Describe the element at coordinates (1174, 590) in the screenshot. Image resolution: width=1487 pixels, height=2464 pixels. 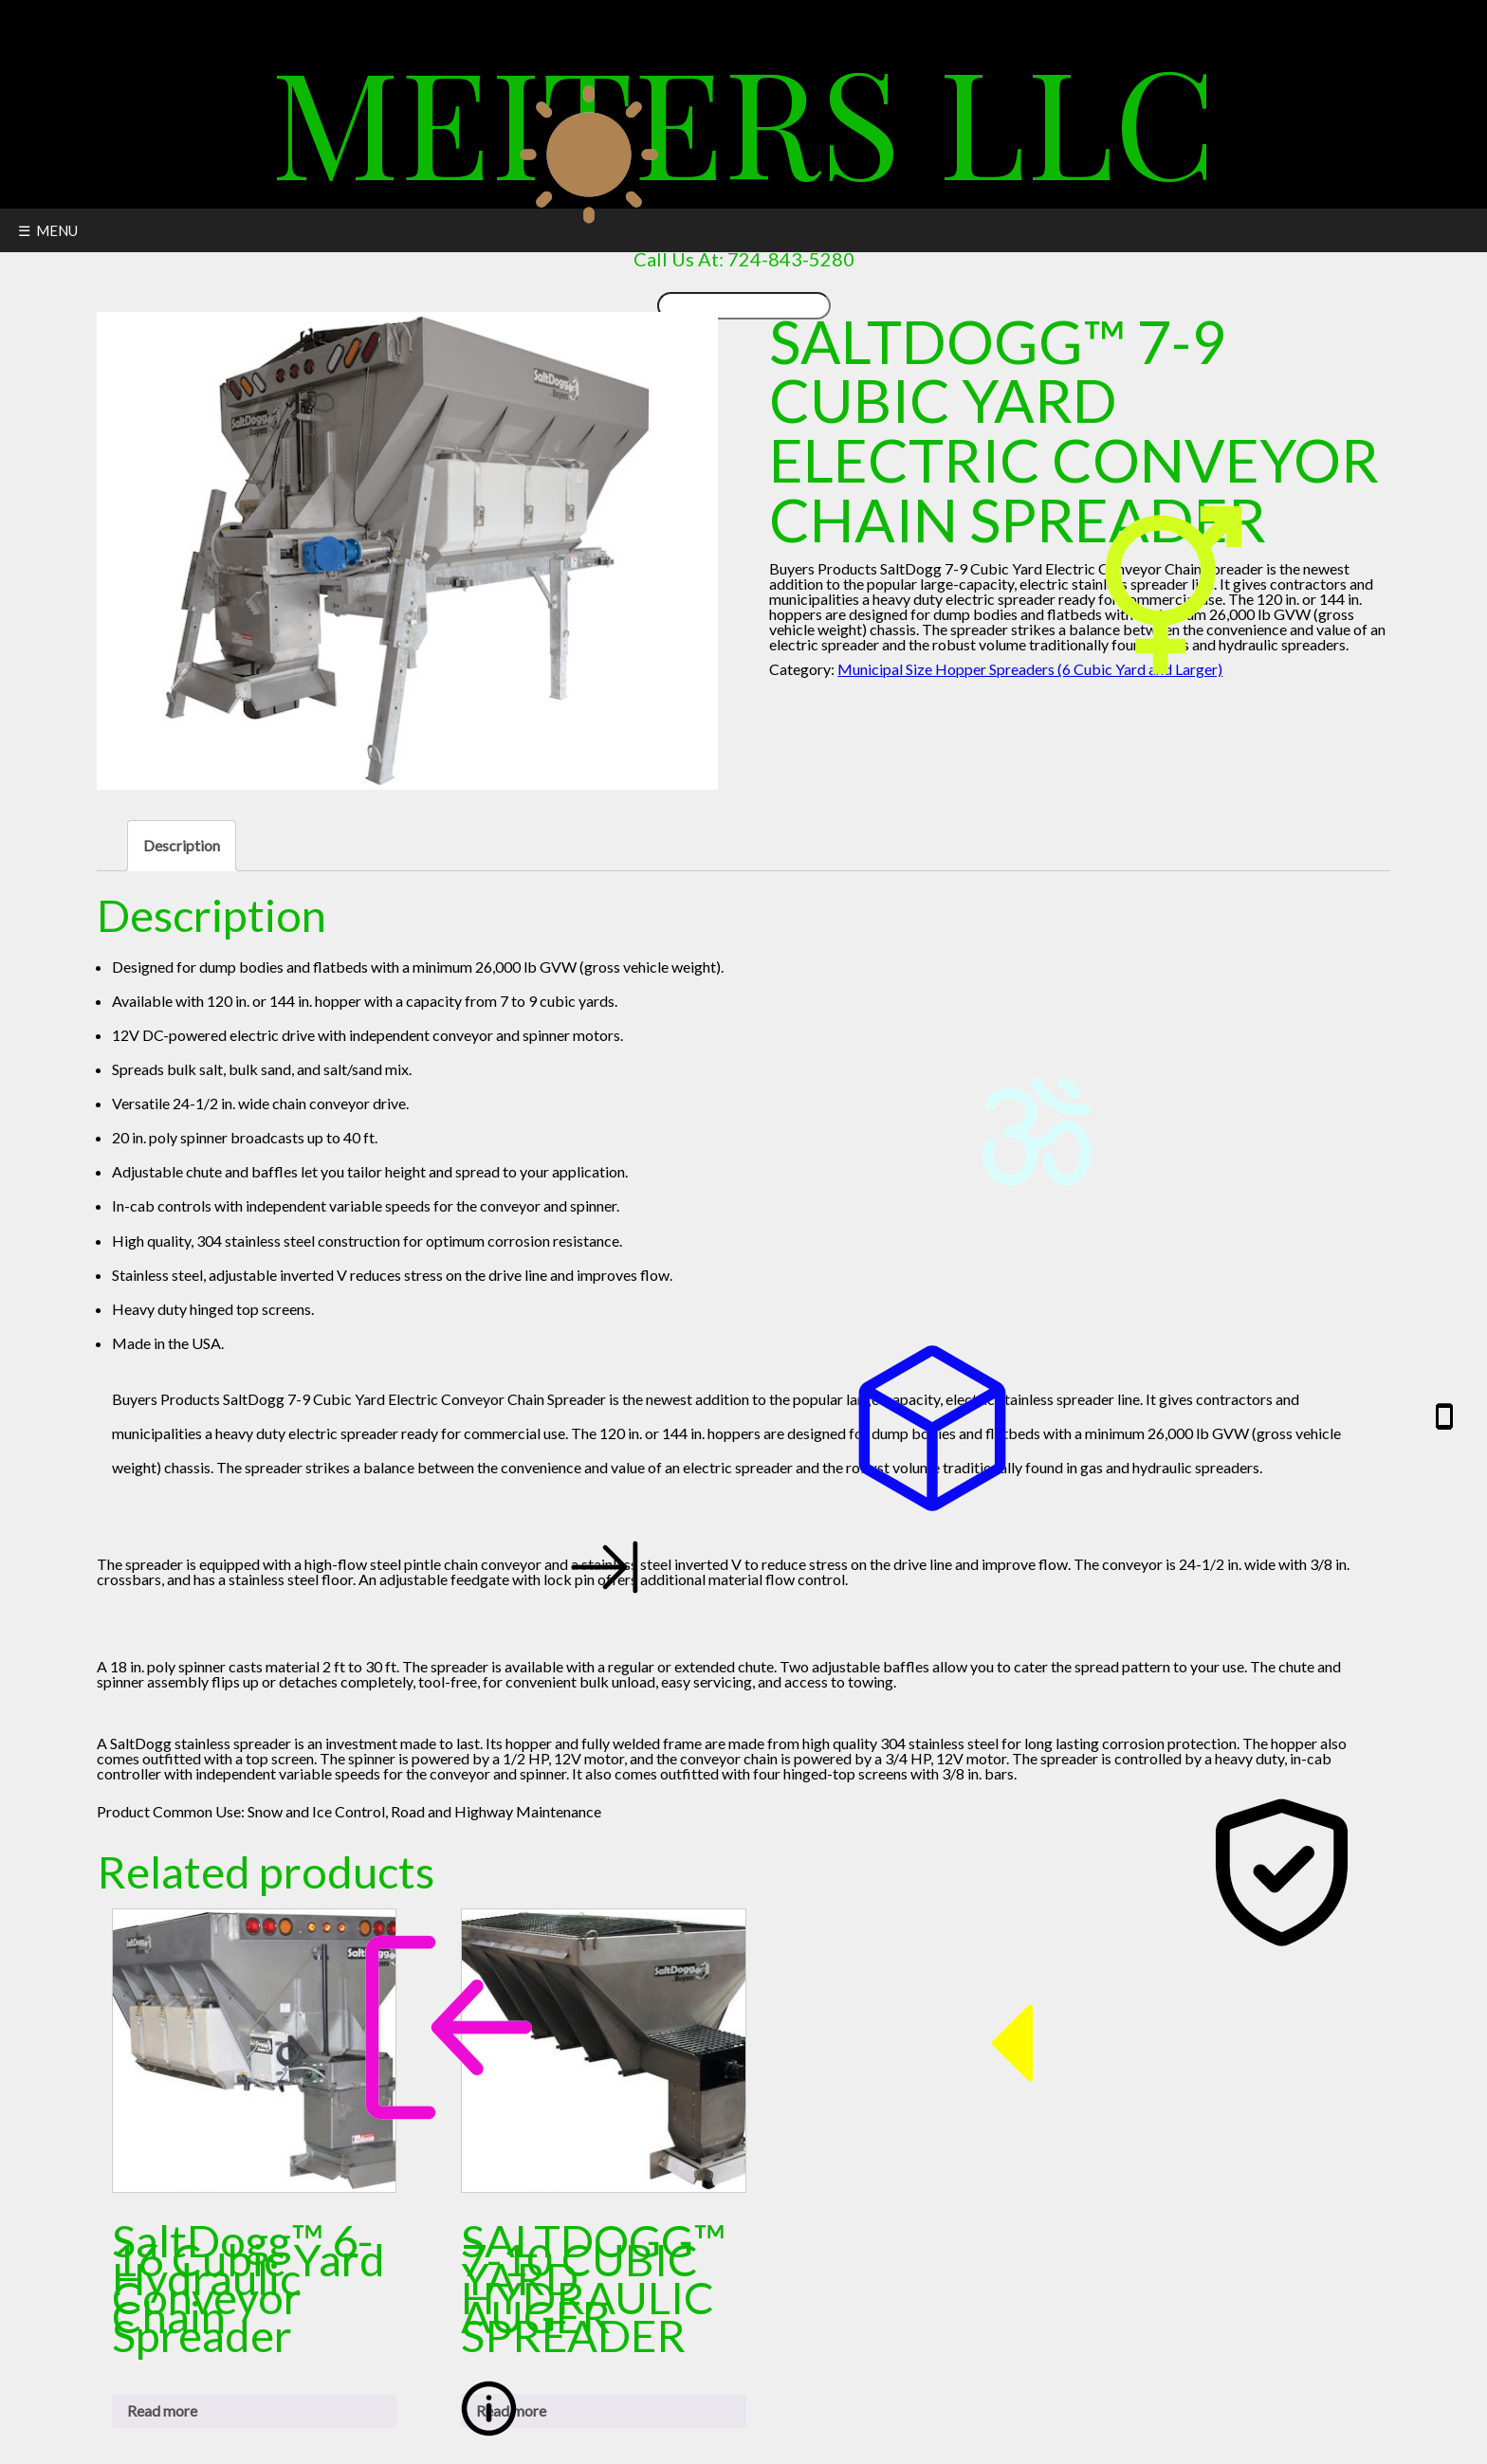
I see `select gender or sex options` at that location.